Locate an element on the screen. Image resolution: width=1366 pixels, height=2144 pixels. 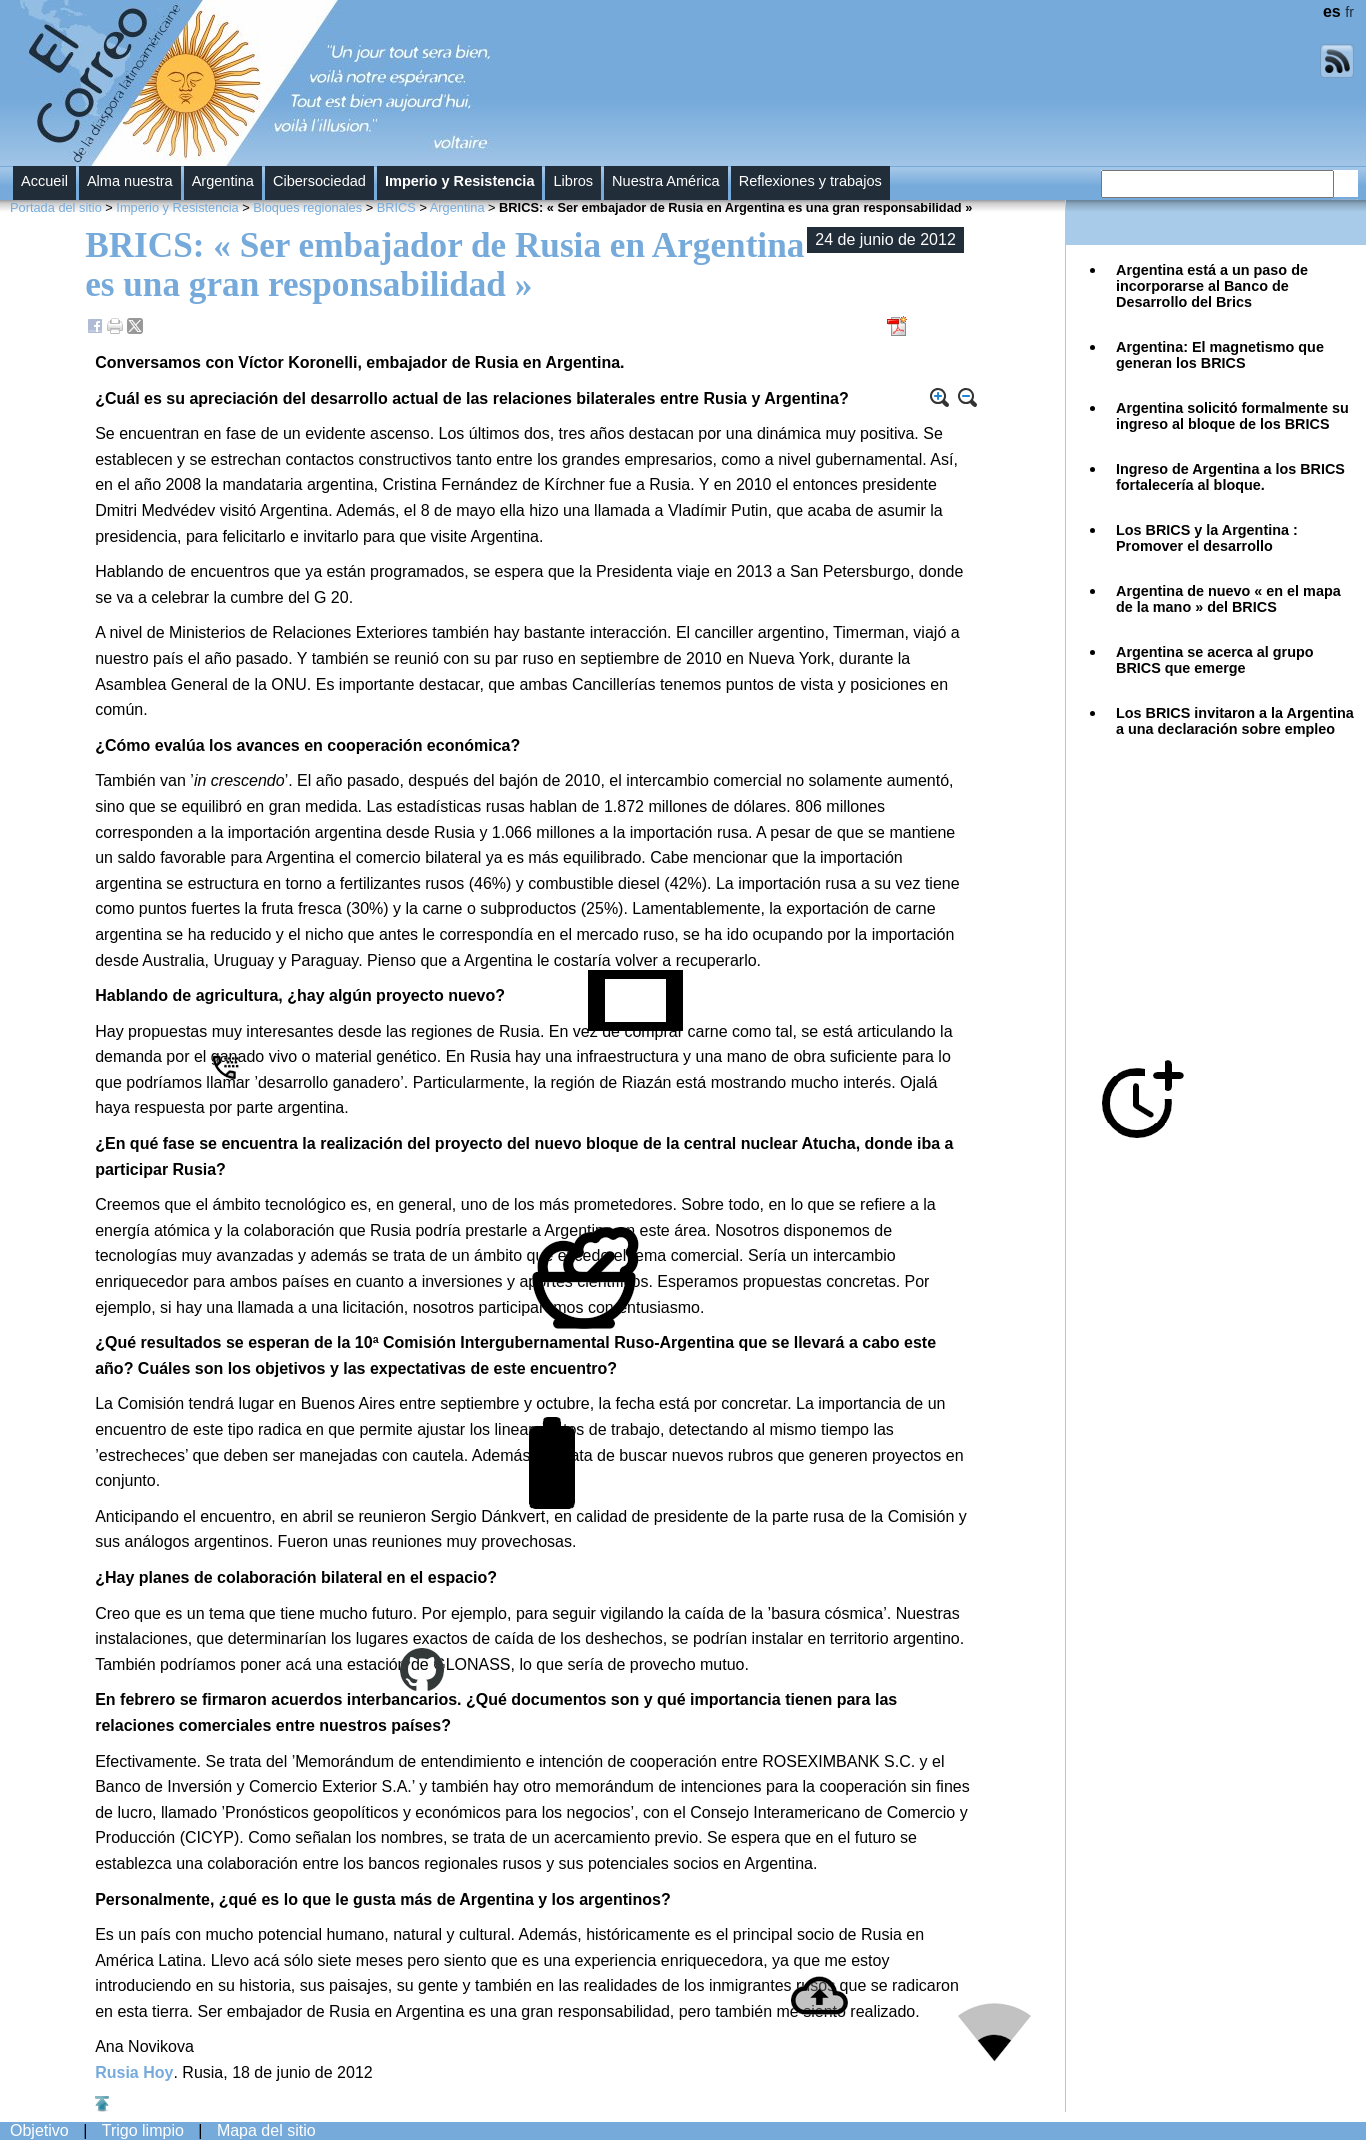
browse healthy food options is located at coordinates (584, 1277).